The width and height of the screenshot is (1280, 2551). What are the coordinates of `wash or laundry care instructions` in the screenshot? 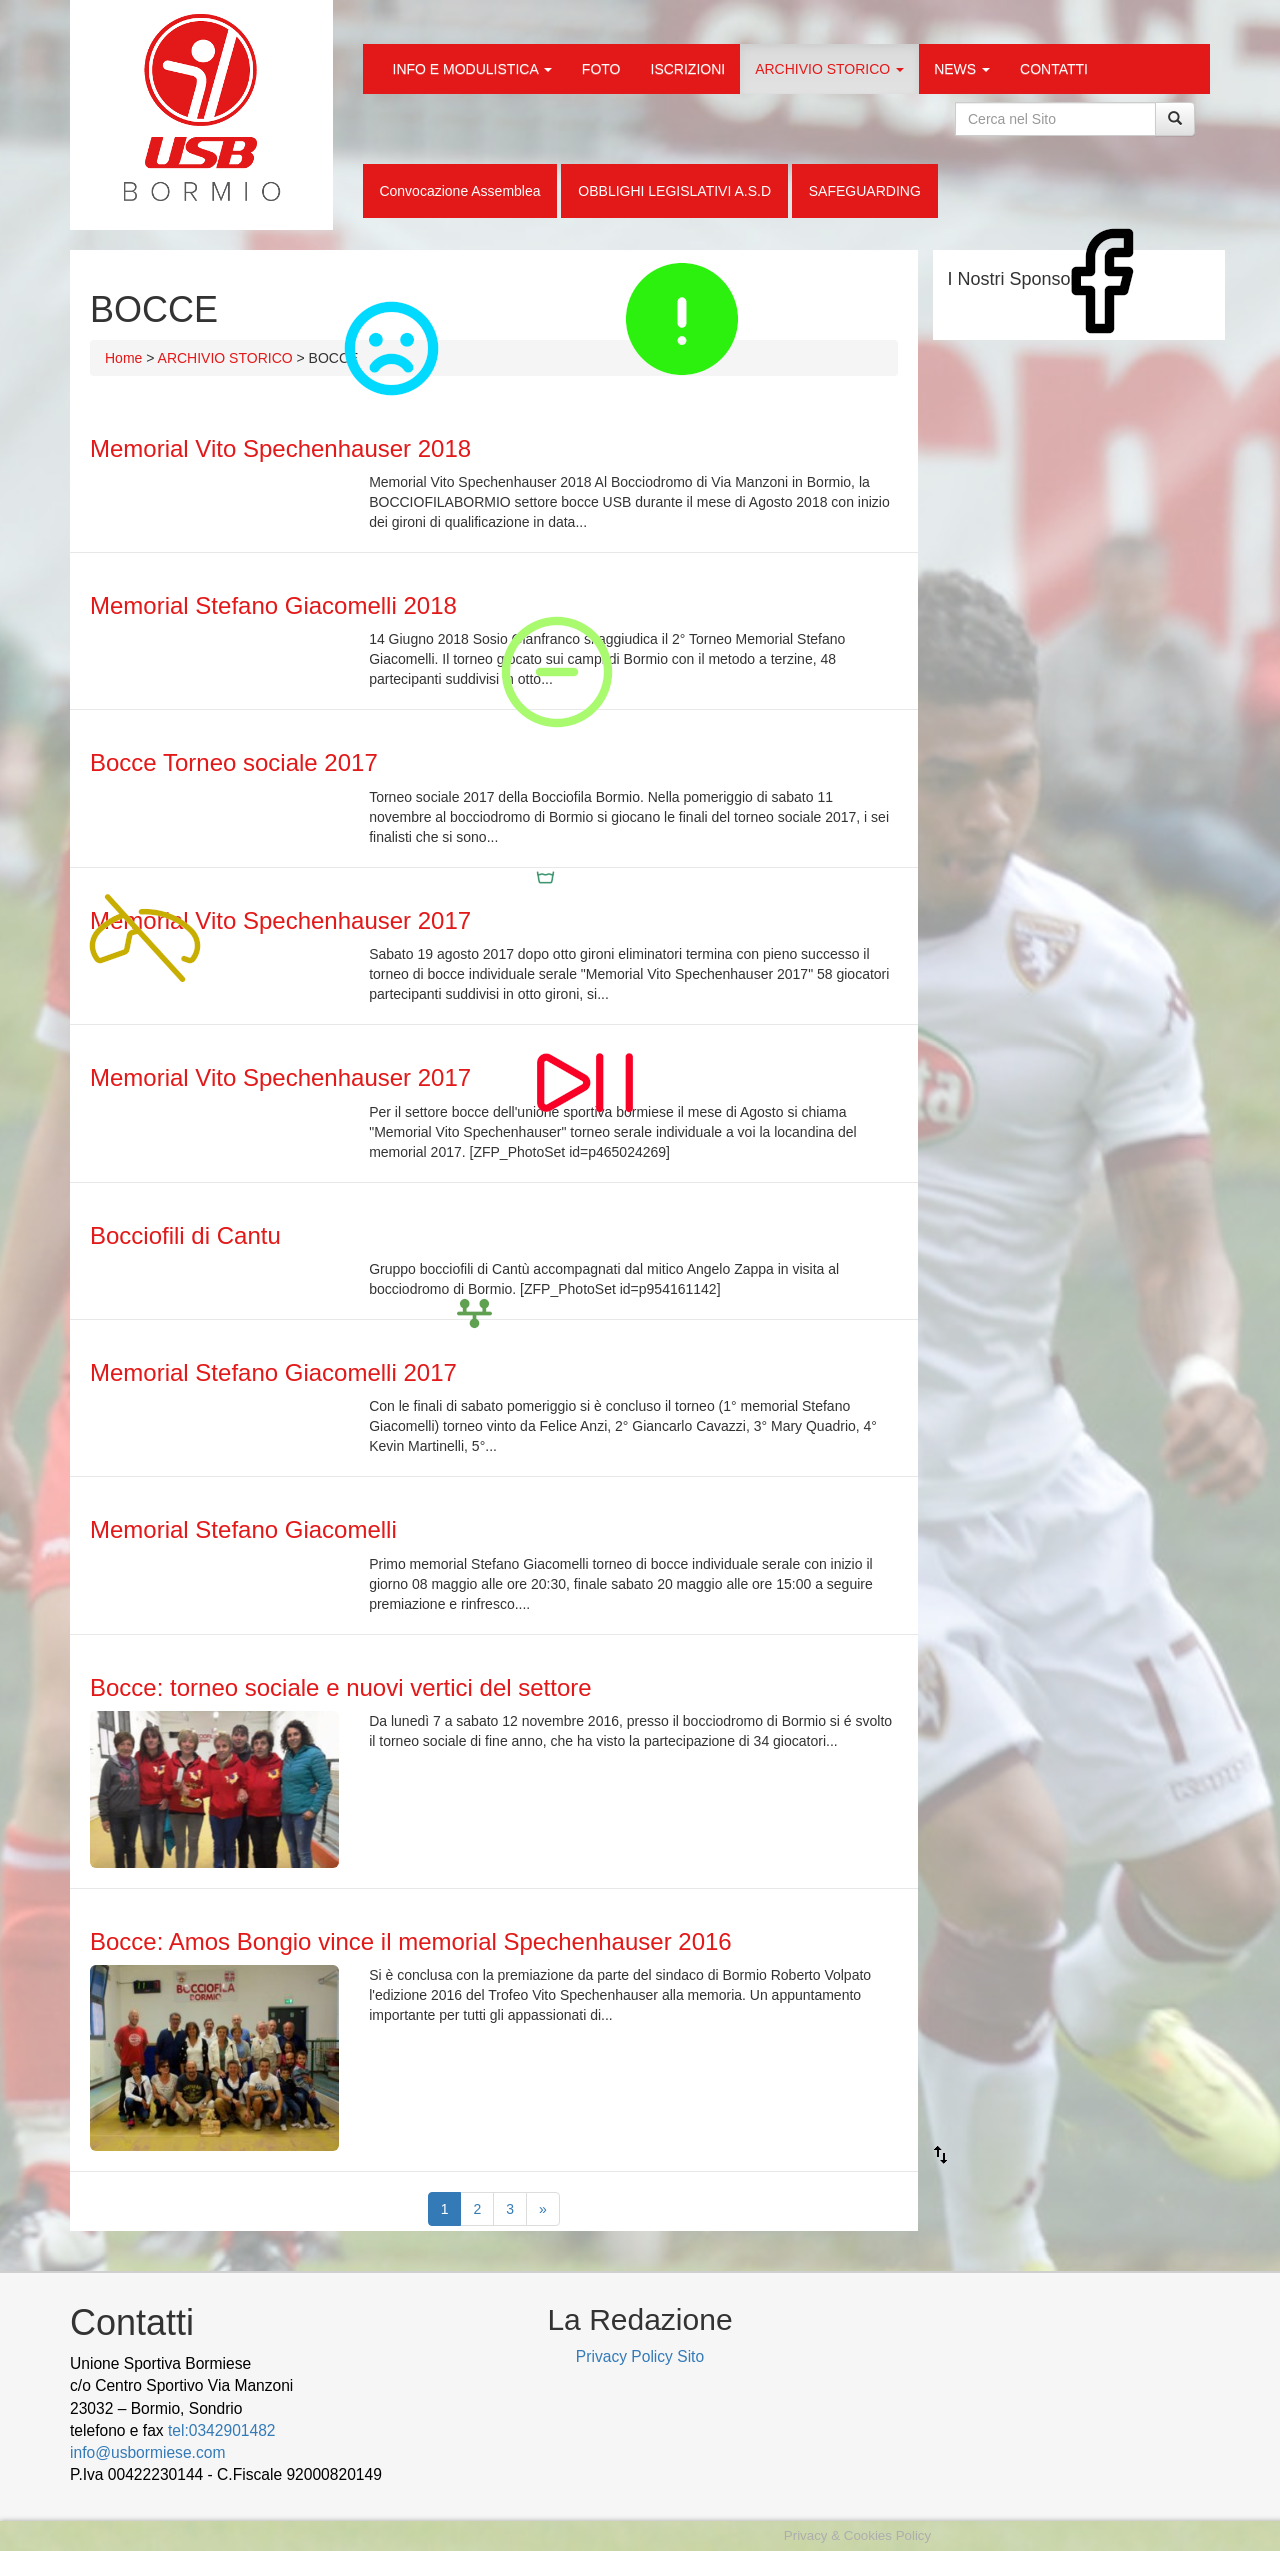 It's located at (545, 877).